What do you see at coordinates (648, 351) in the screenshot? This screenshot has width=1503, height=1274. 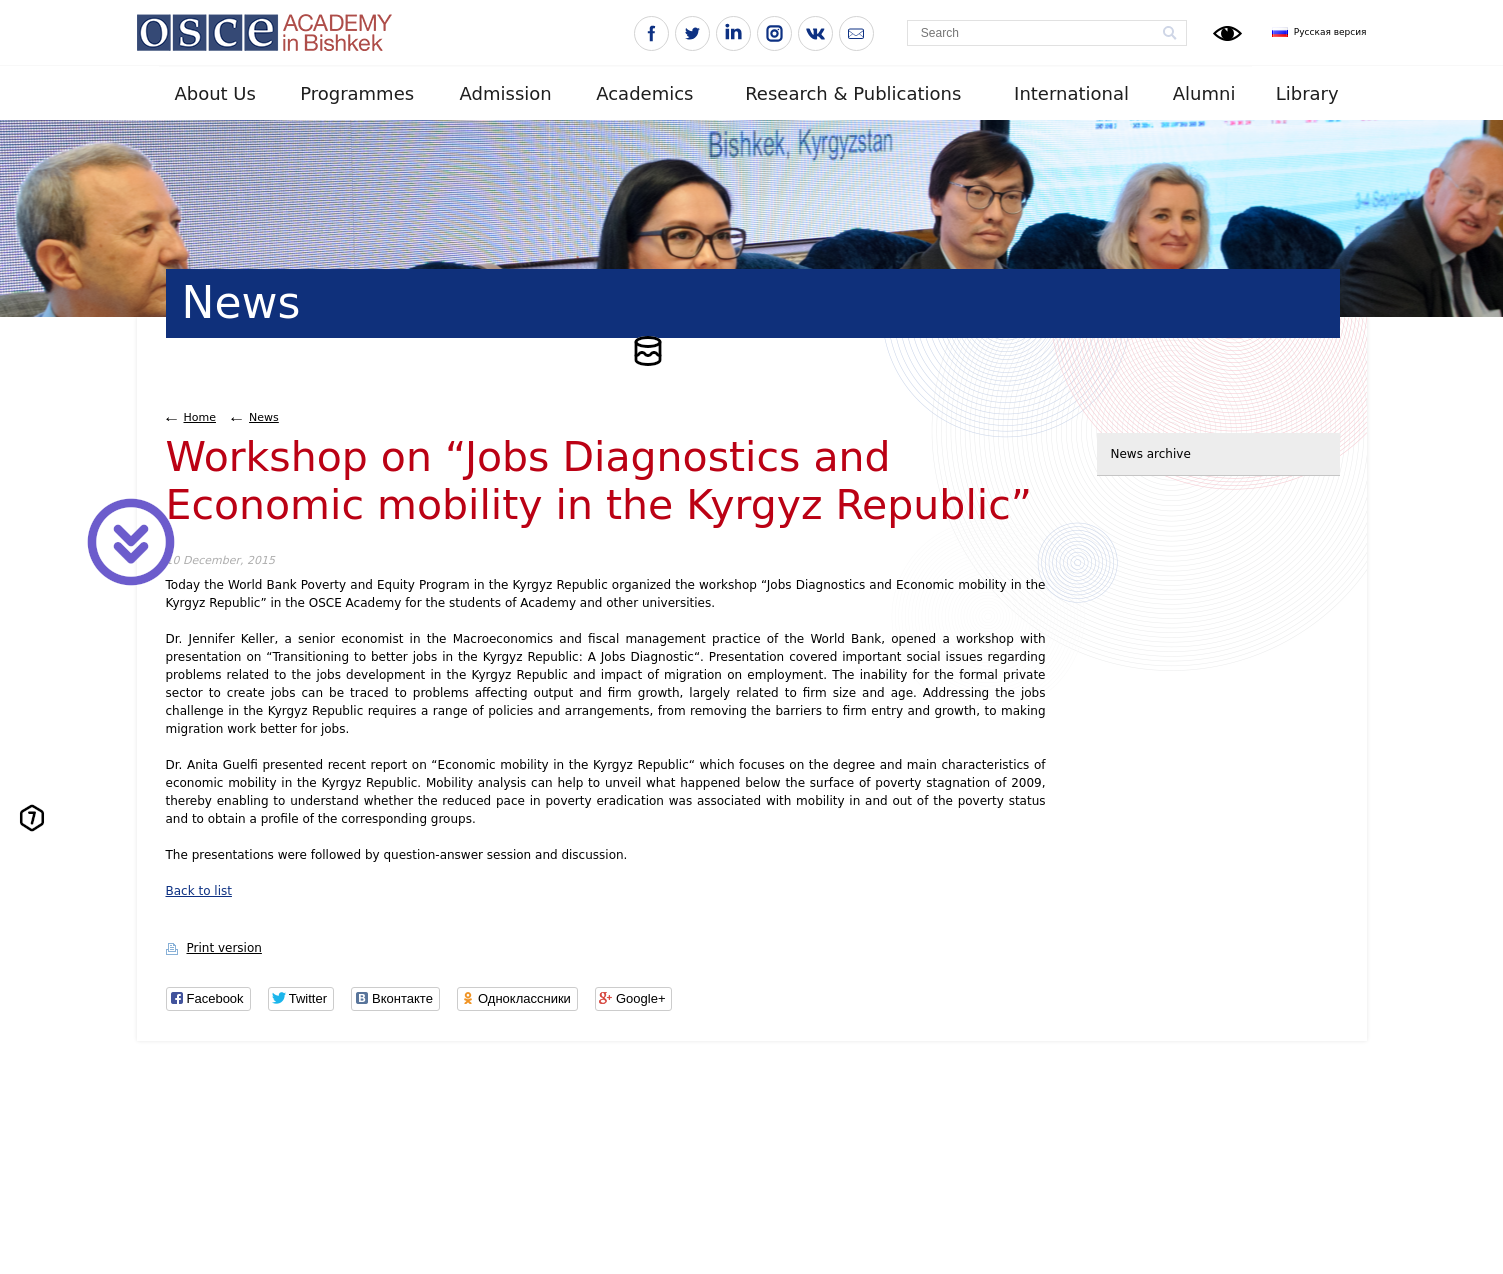 I see `indicates a database security breach or data leak` at bounding box center [648, 351].